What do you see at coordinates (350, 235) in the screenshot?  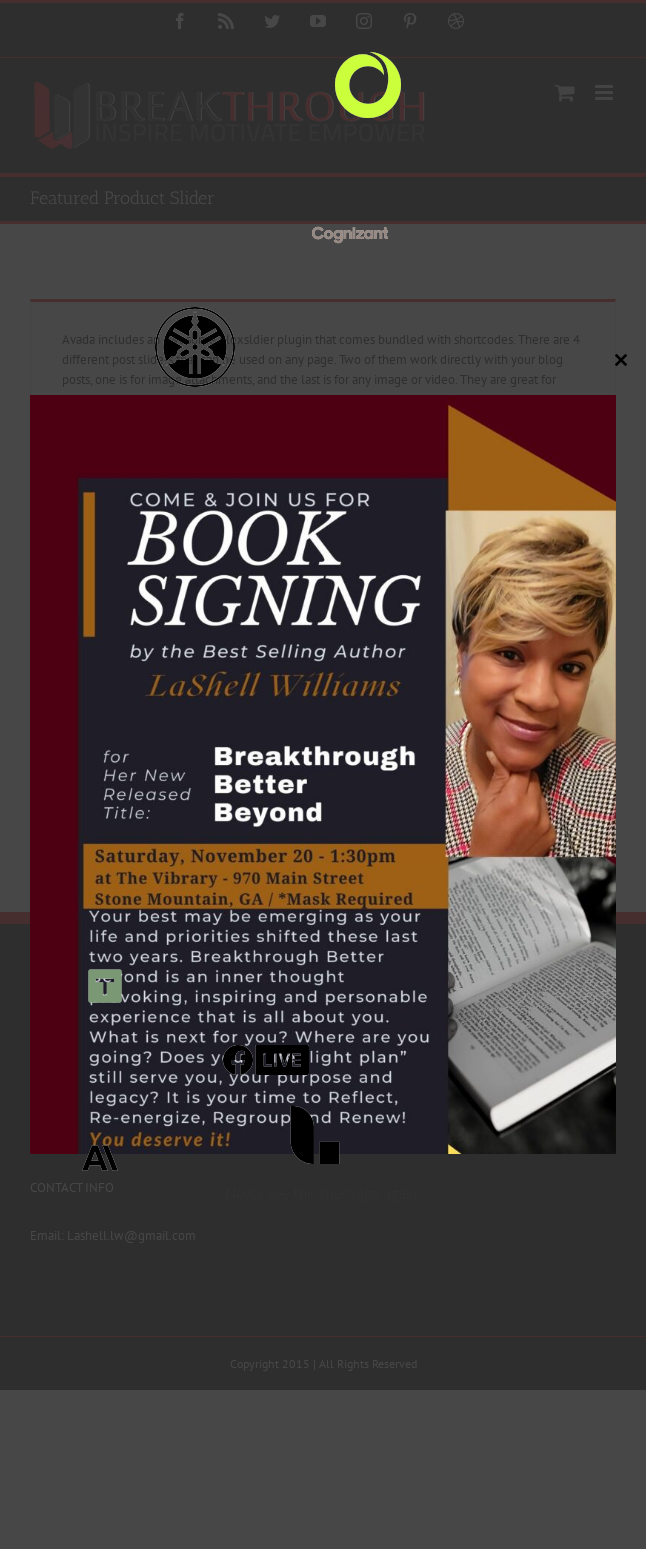 I see `link to Cognizant services or website` at bounding box center [350, 235].